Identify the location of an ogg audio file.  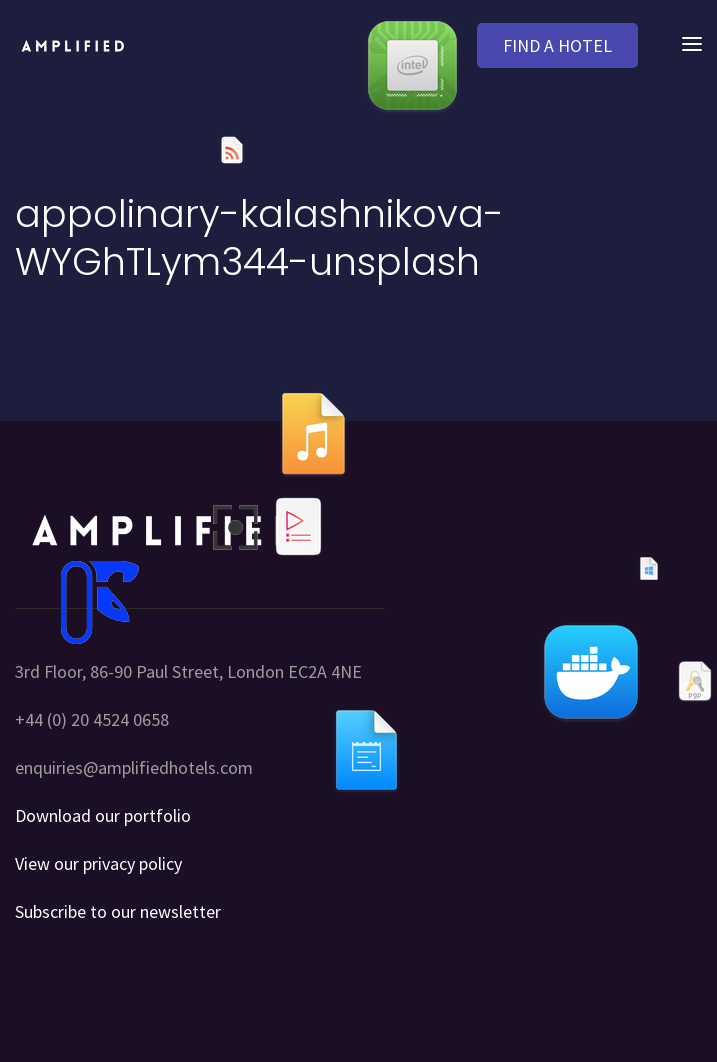
(313, 433).